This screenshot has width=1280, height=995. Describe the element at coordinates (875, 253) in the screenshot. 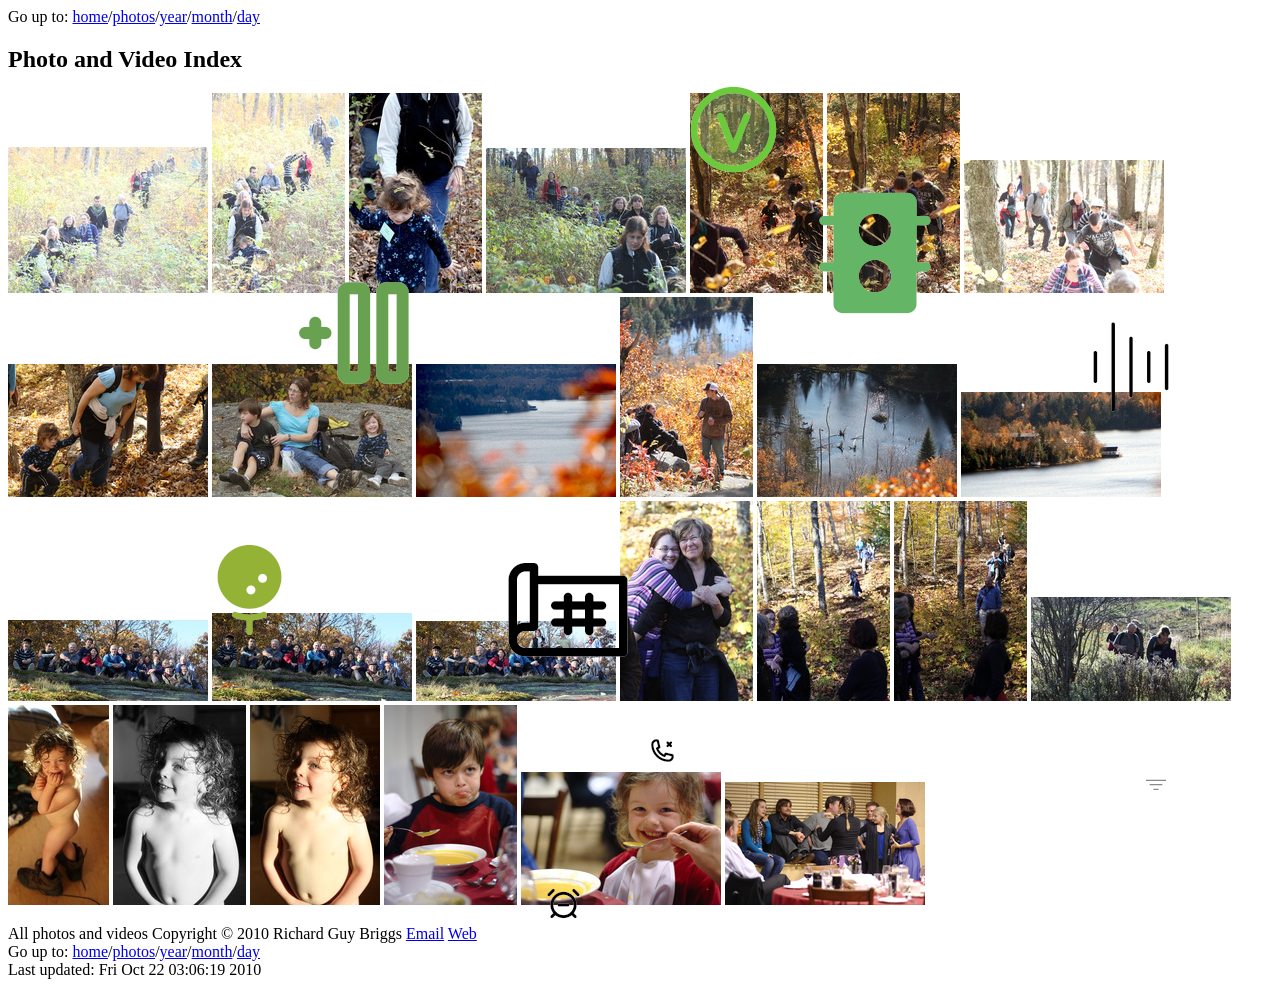

I see `view traffic conditions` at that location.